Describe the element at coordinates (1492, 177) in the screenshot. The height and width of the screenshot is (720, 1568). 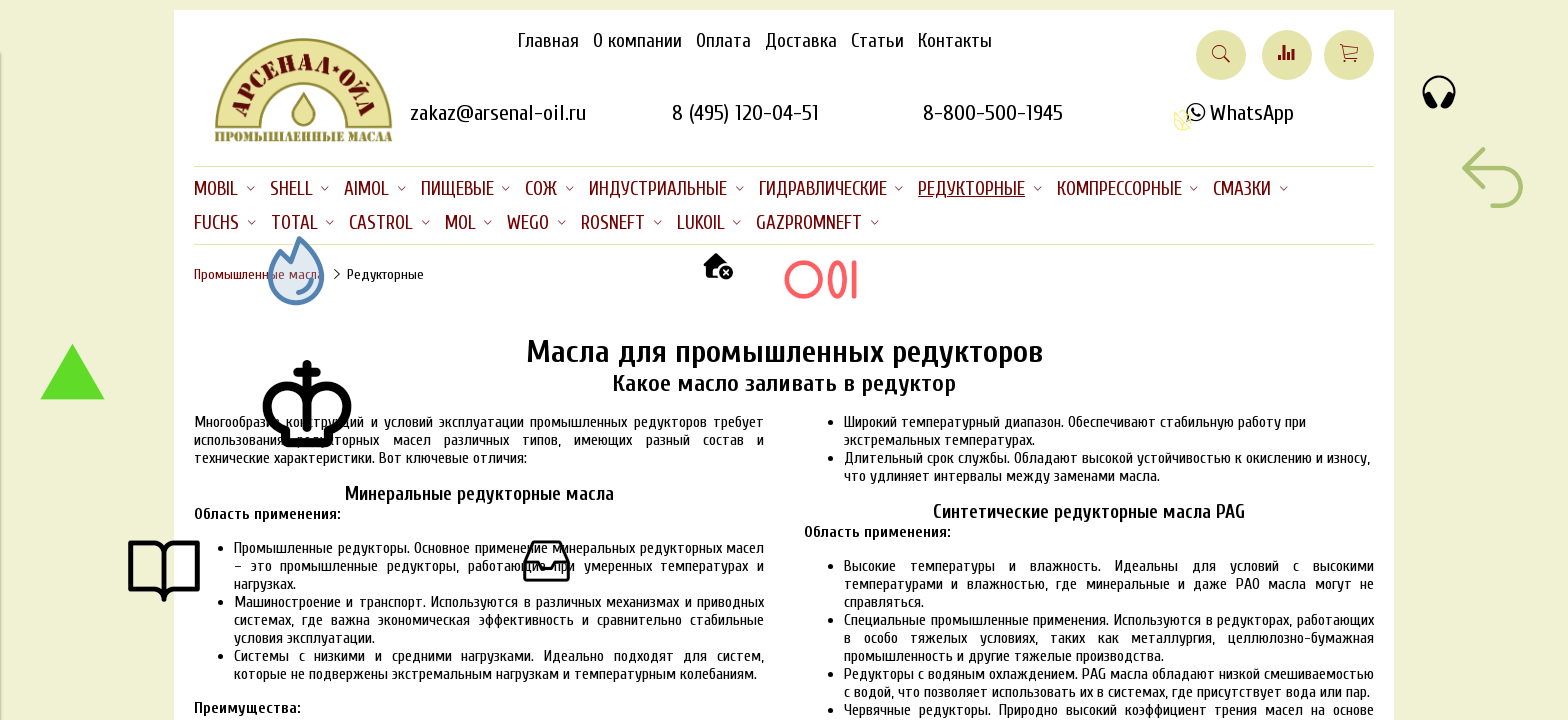
I see `undo the last action` at that location.